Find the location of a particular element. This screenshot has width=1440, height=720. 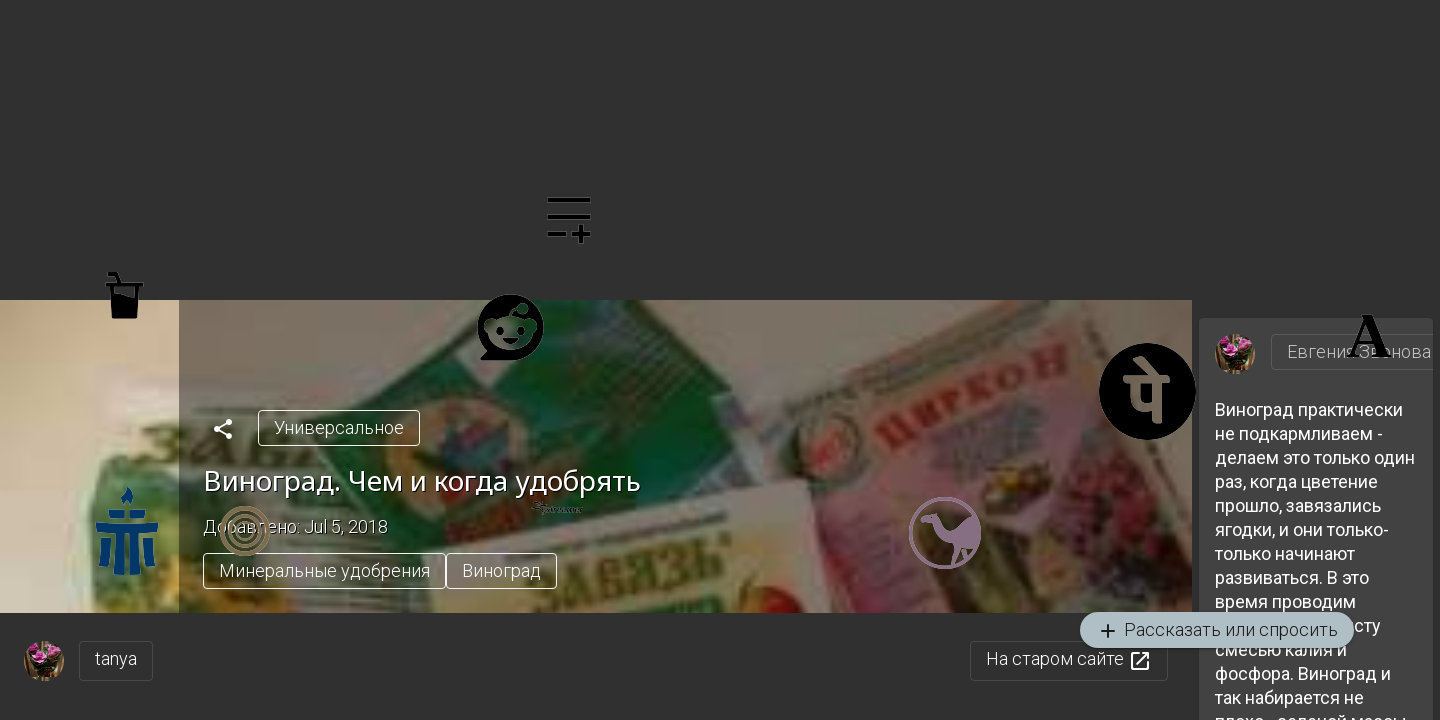

add a new menu item is located at coordinates (569, 217).